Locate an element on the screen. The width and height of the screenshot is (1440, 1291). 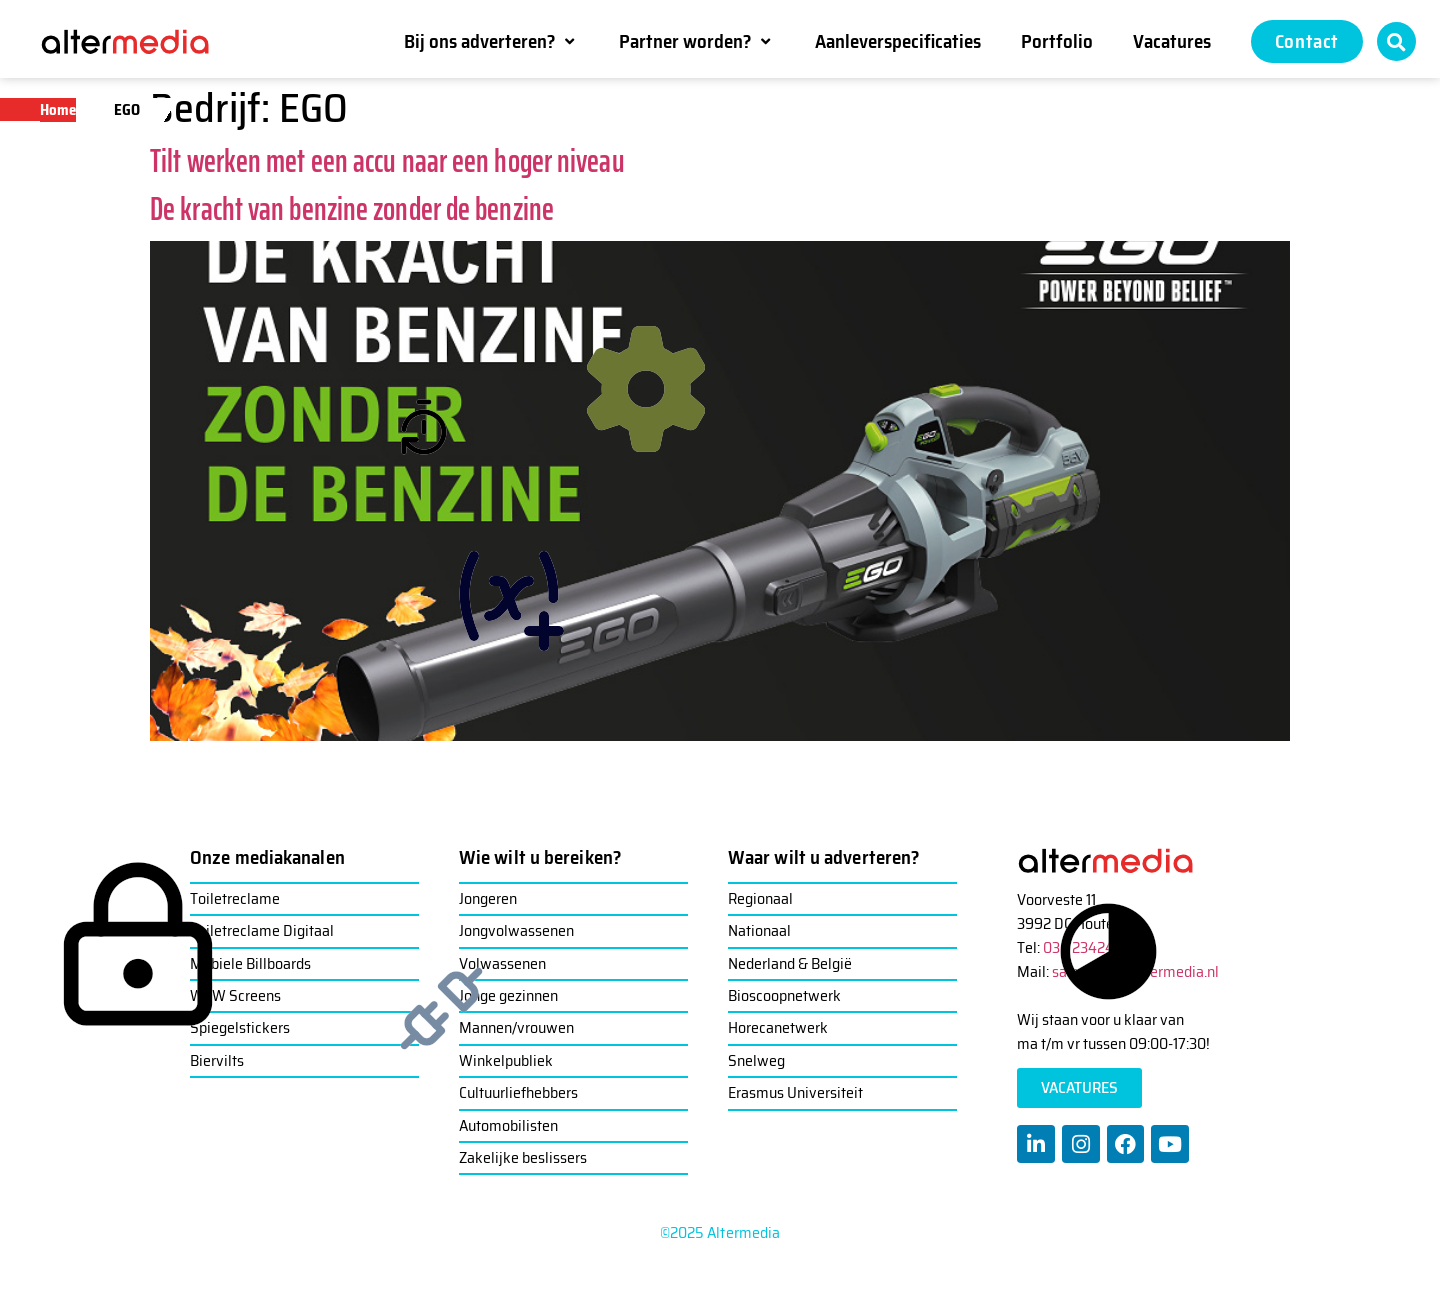
add a new variable is located at coordinates (509, 596).